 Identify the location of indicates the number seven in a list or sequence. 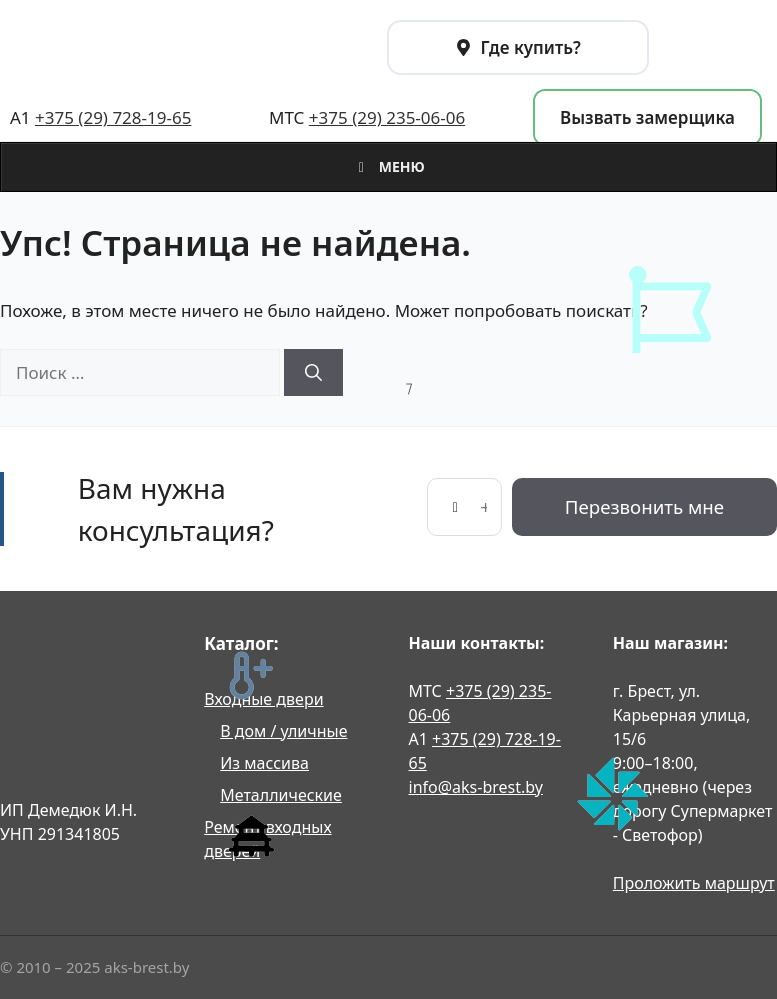
(409, 389).